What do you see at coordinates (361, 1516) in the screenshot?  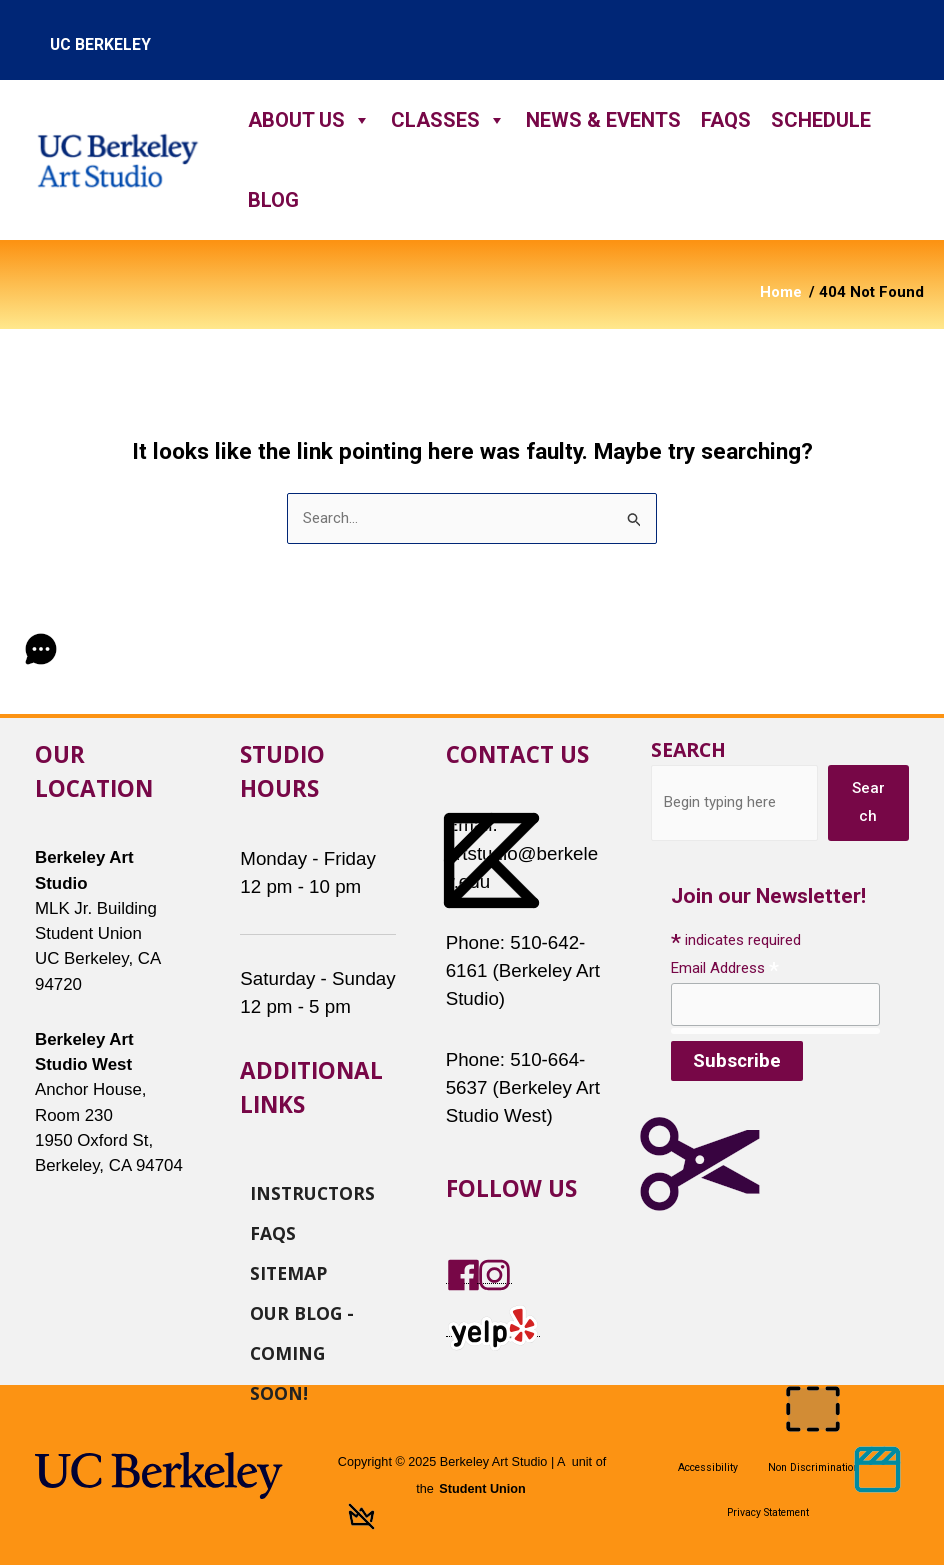 I see `remove premium or VIP status` at bounding box center [361, 1516].